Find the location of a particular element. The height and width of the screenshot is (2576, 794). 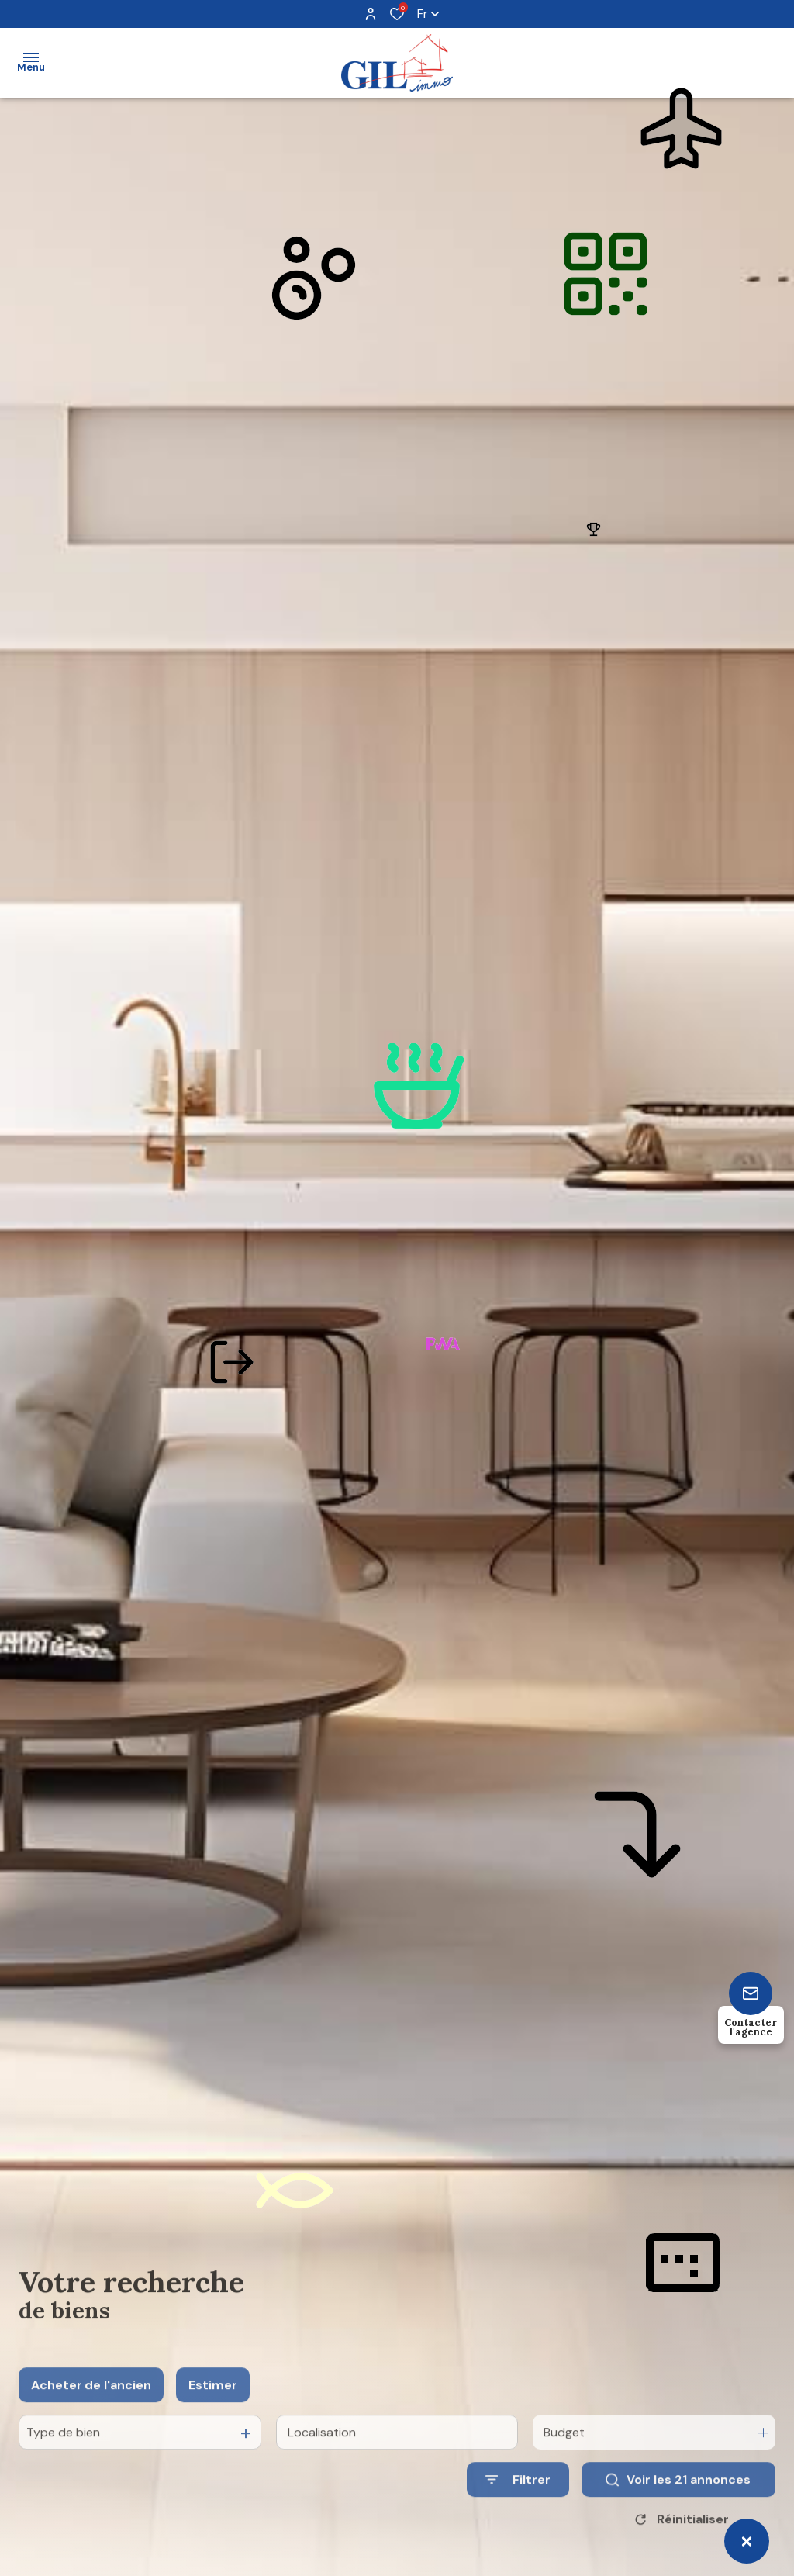

browse soup or hot food options is located at coordinates (416, 1085).